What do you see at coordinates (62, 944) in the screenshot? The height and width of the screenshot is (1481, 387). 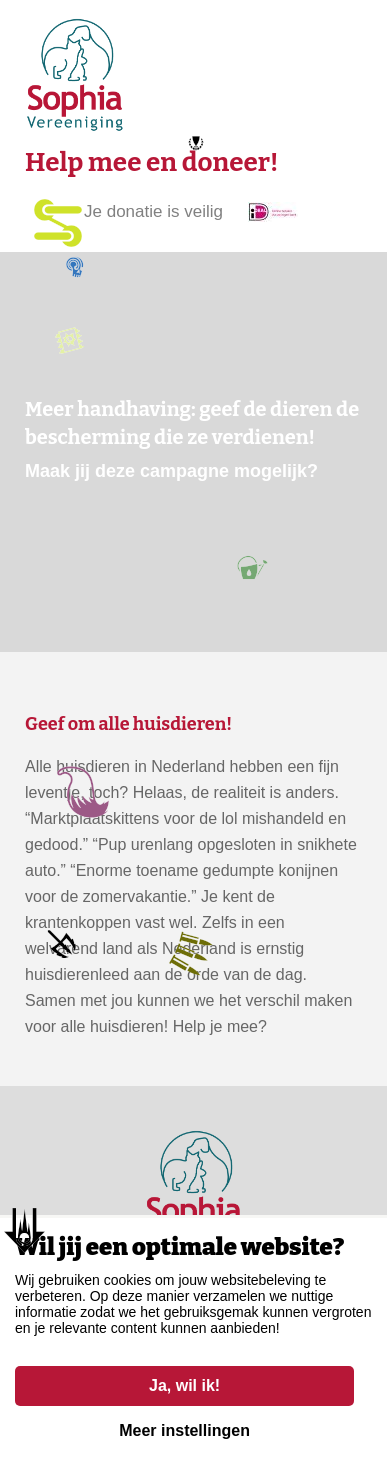 I see `select harpoon or trident weapon` at bounding box center [62, 944].